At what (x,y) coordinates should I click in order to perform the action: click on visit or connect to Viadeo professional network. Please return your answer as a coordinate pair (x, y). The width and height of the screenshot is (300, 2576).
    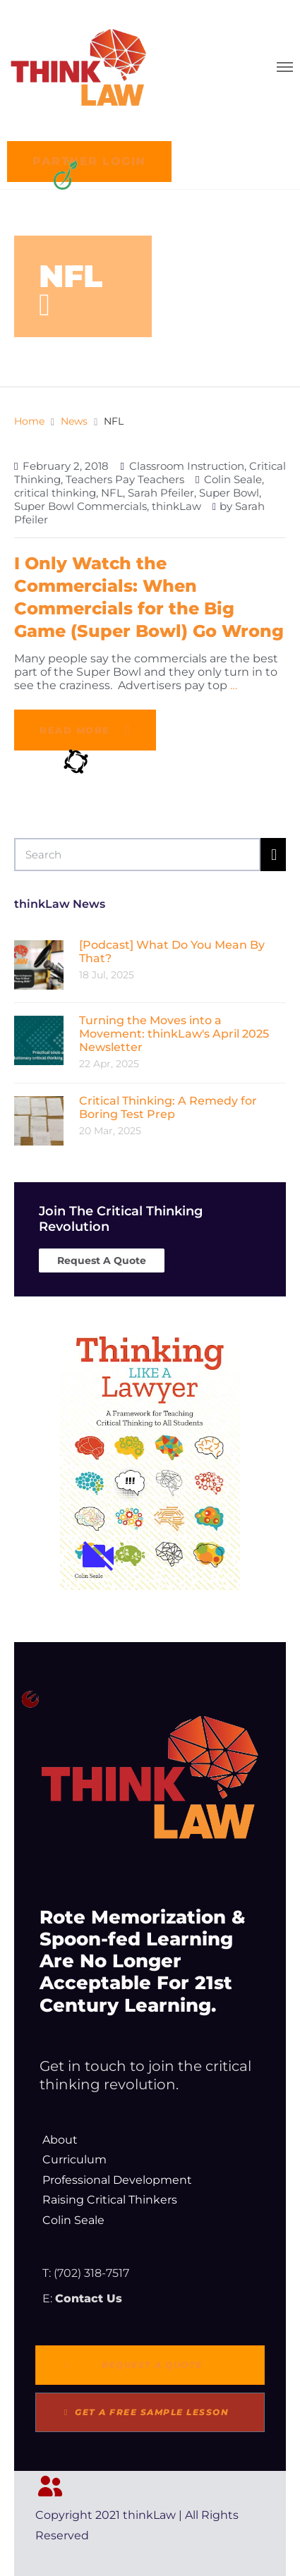
    Looking at the image, I should click on (65, 174).